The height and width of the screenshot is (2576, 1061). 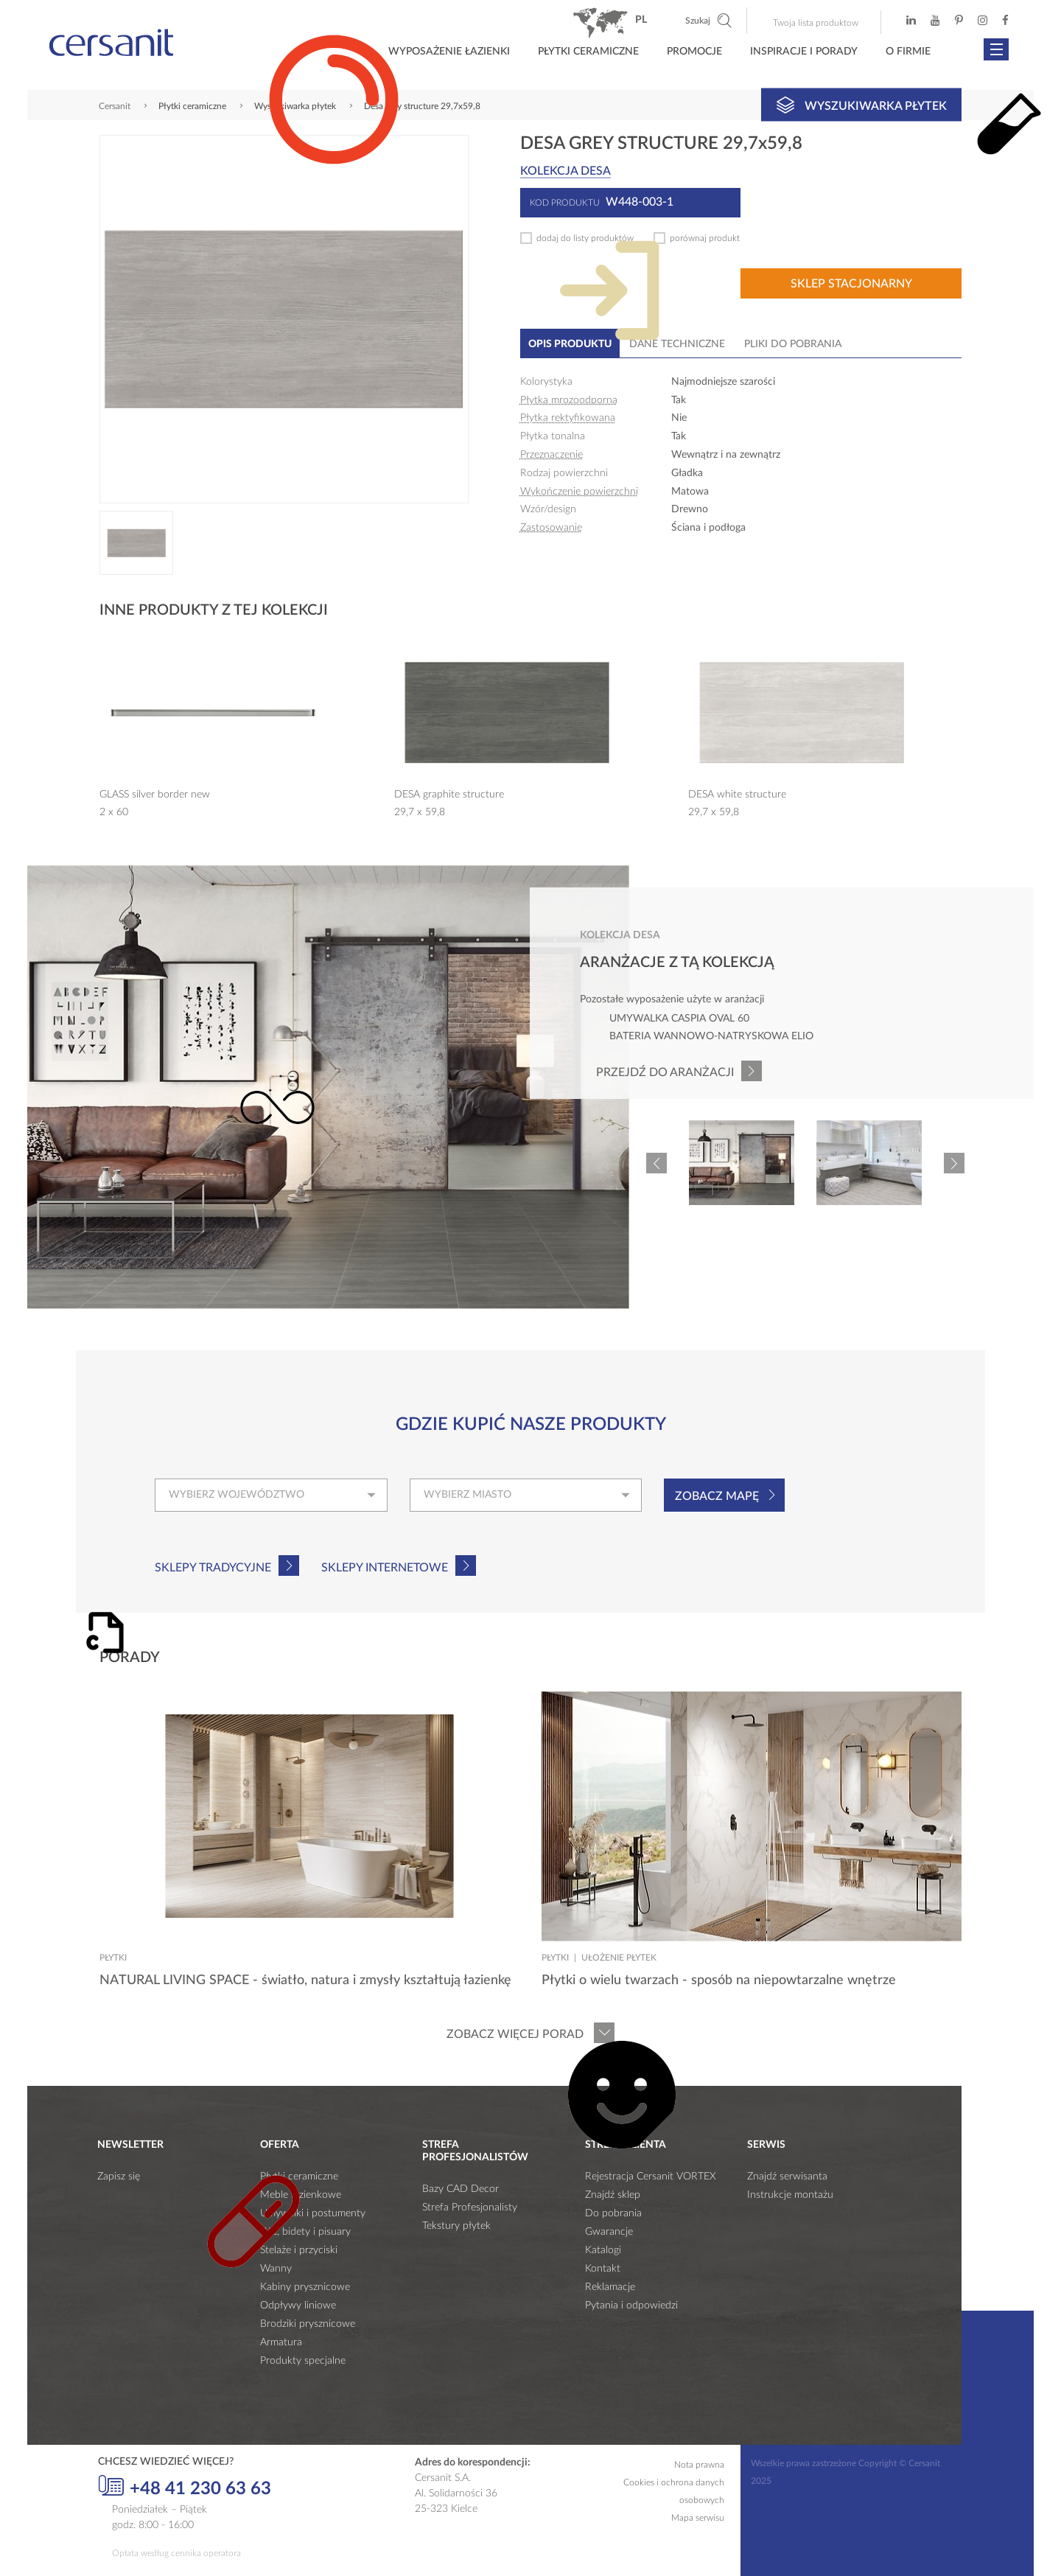 What do you see at coordinates (277, 1107) in the screenshot?
I see `indicates unlimited or infinite content` at bounding box center [277, 1107].